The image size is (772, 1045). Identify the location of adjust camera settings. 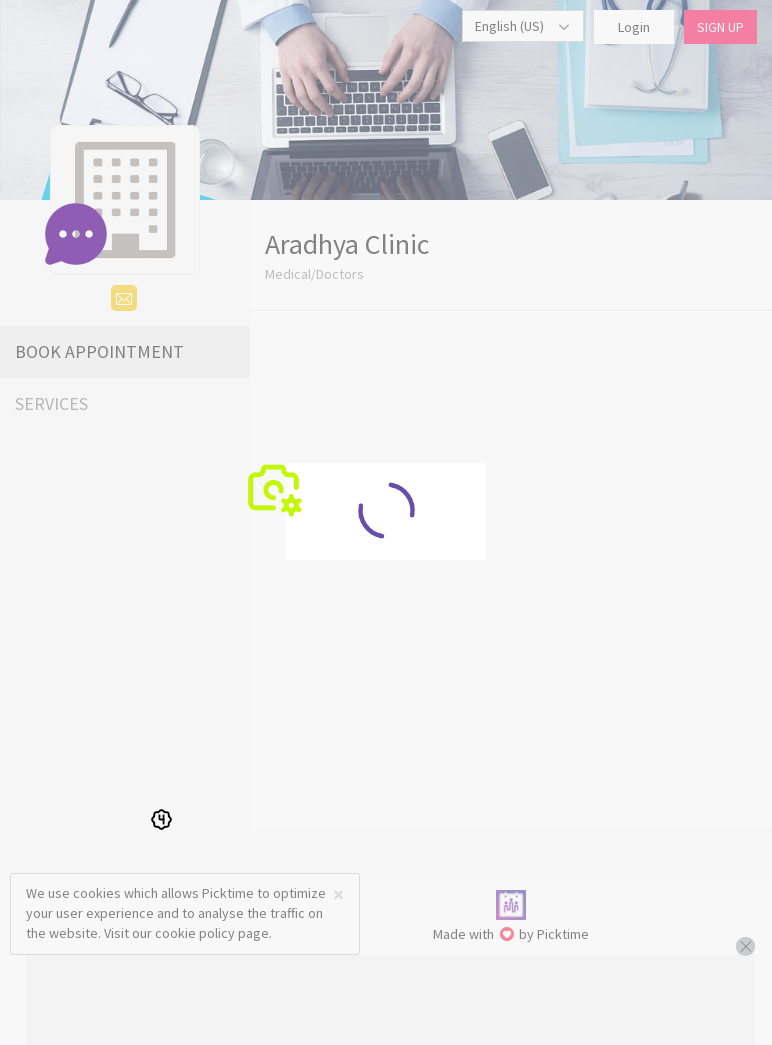
(273, 487).